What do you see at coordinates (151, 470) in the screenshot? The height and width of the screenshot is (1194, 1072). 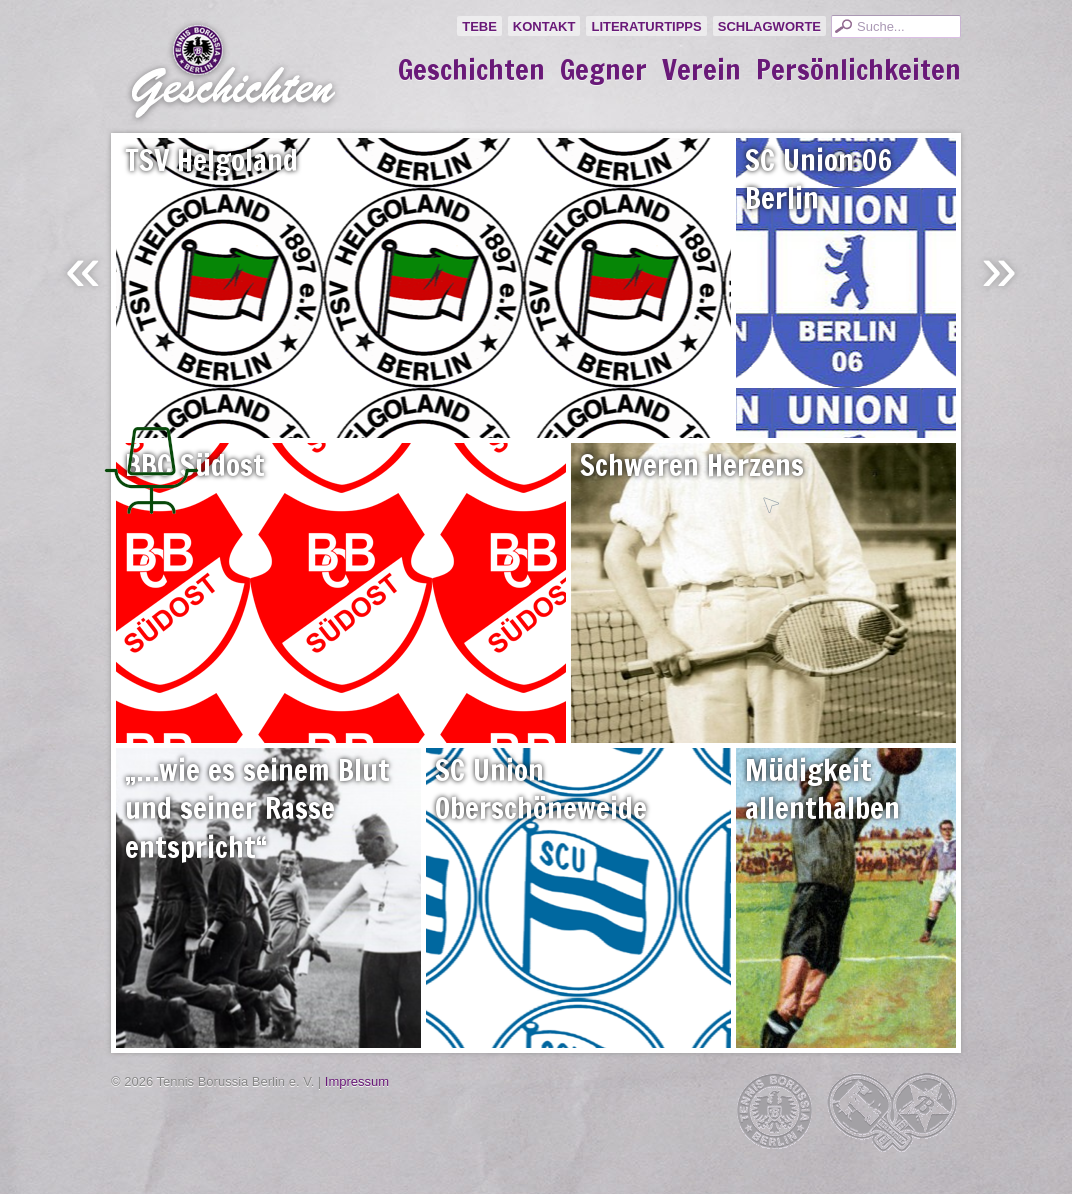 I see `access workspace or office settings` at bounding box center [151, 470].